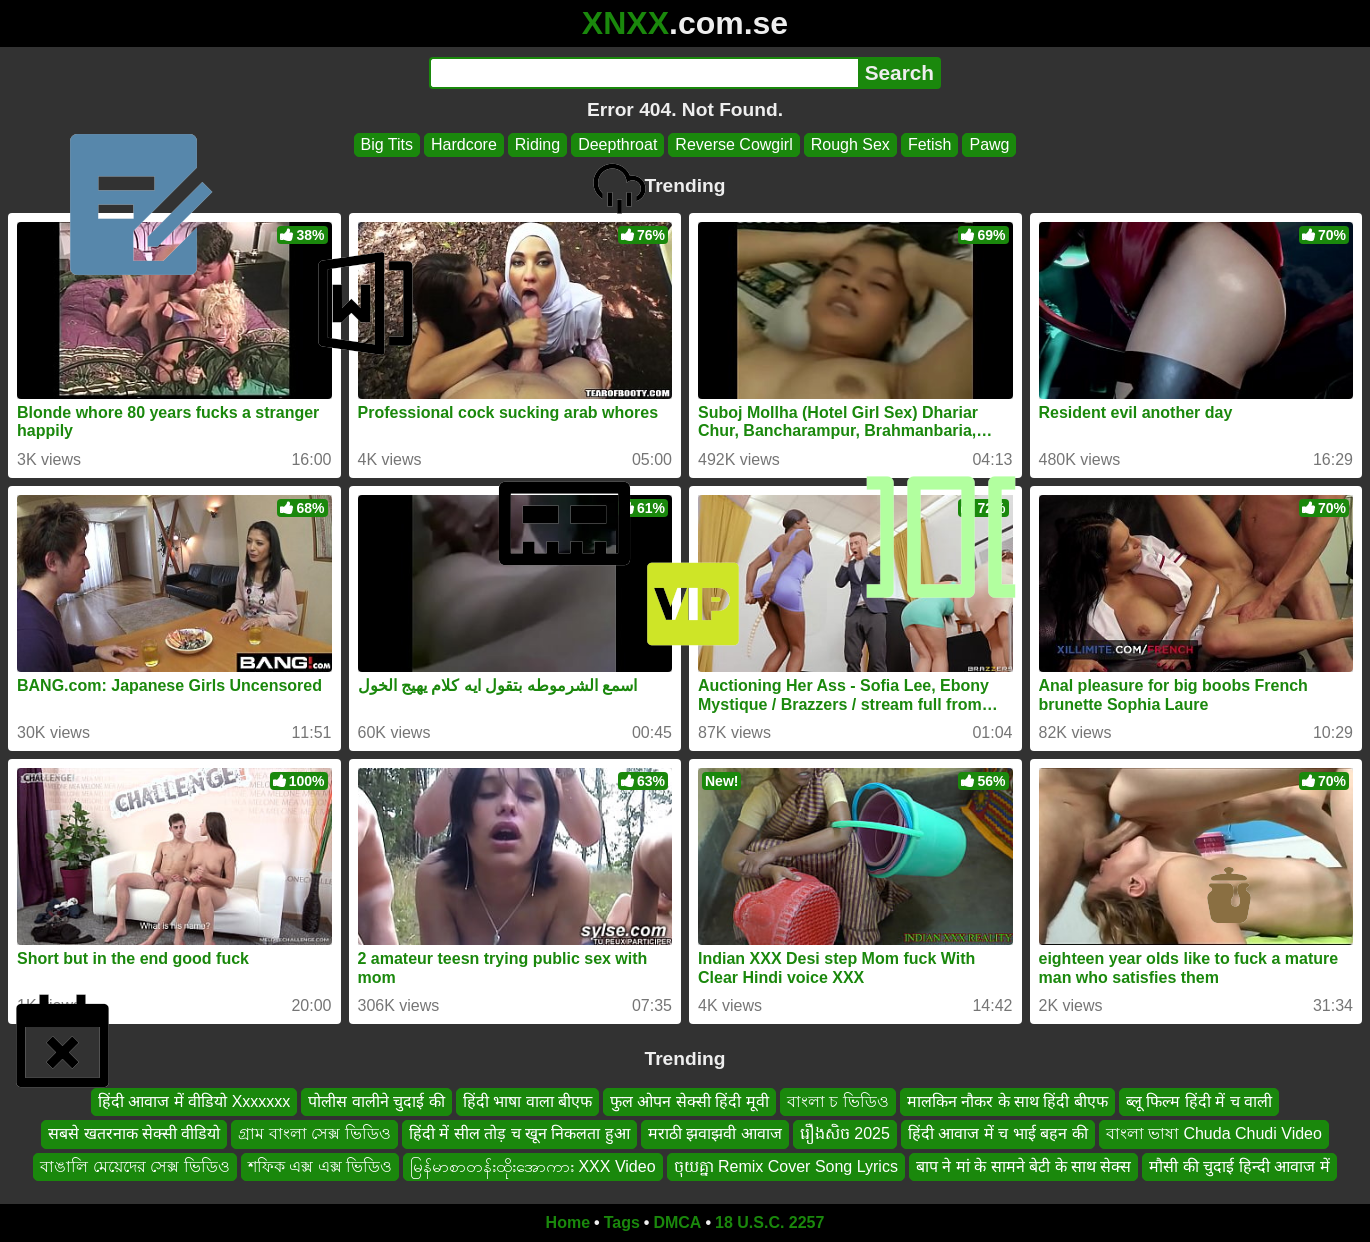 This screenshot has width=1370, height=1242. I want to click on iconjar app logo, so click(1229, 895).